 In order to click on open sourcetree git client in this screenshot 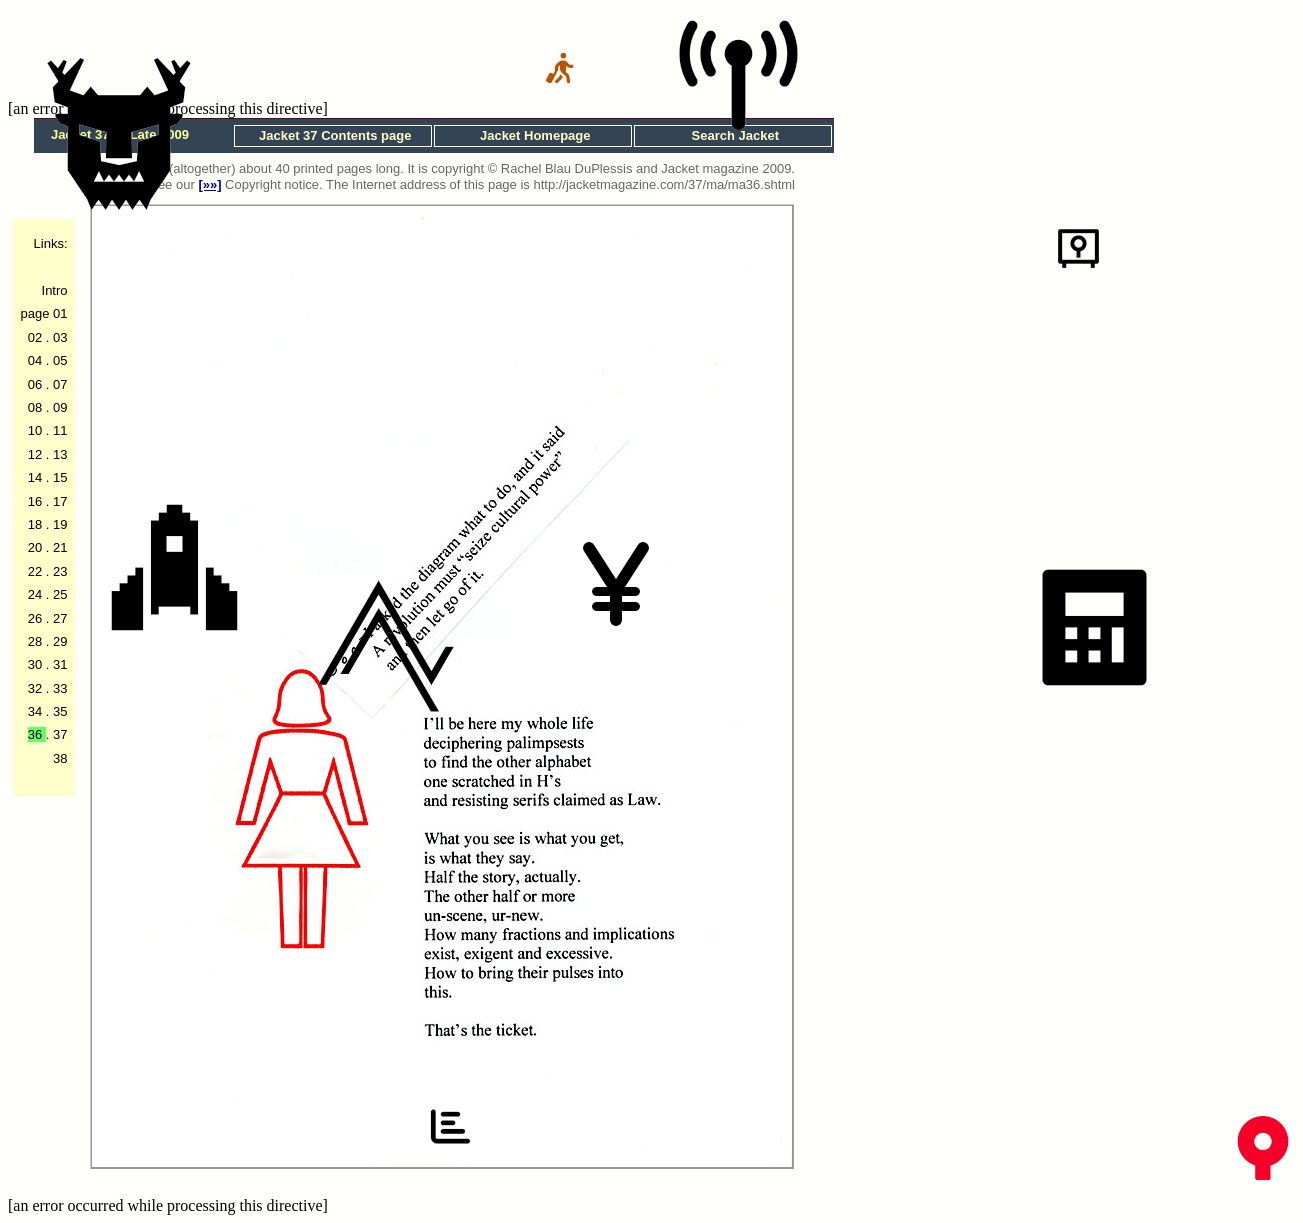, I will do `click(1263, 1148)`.